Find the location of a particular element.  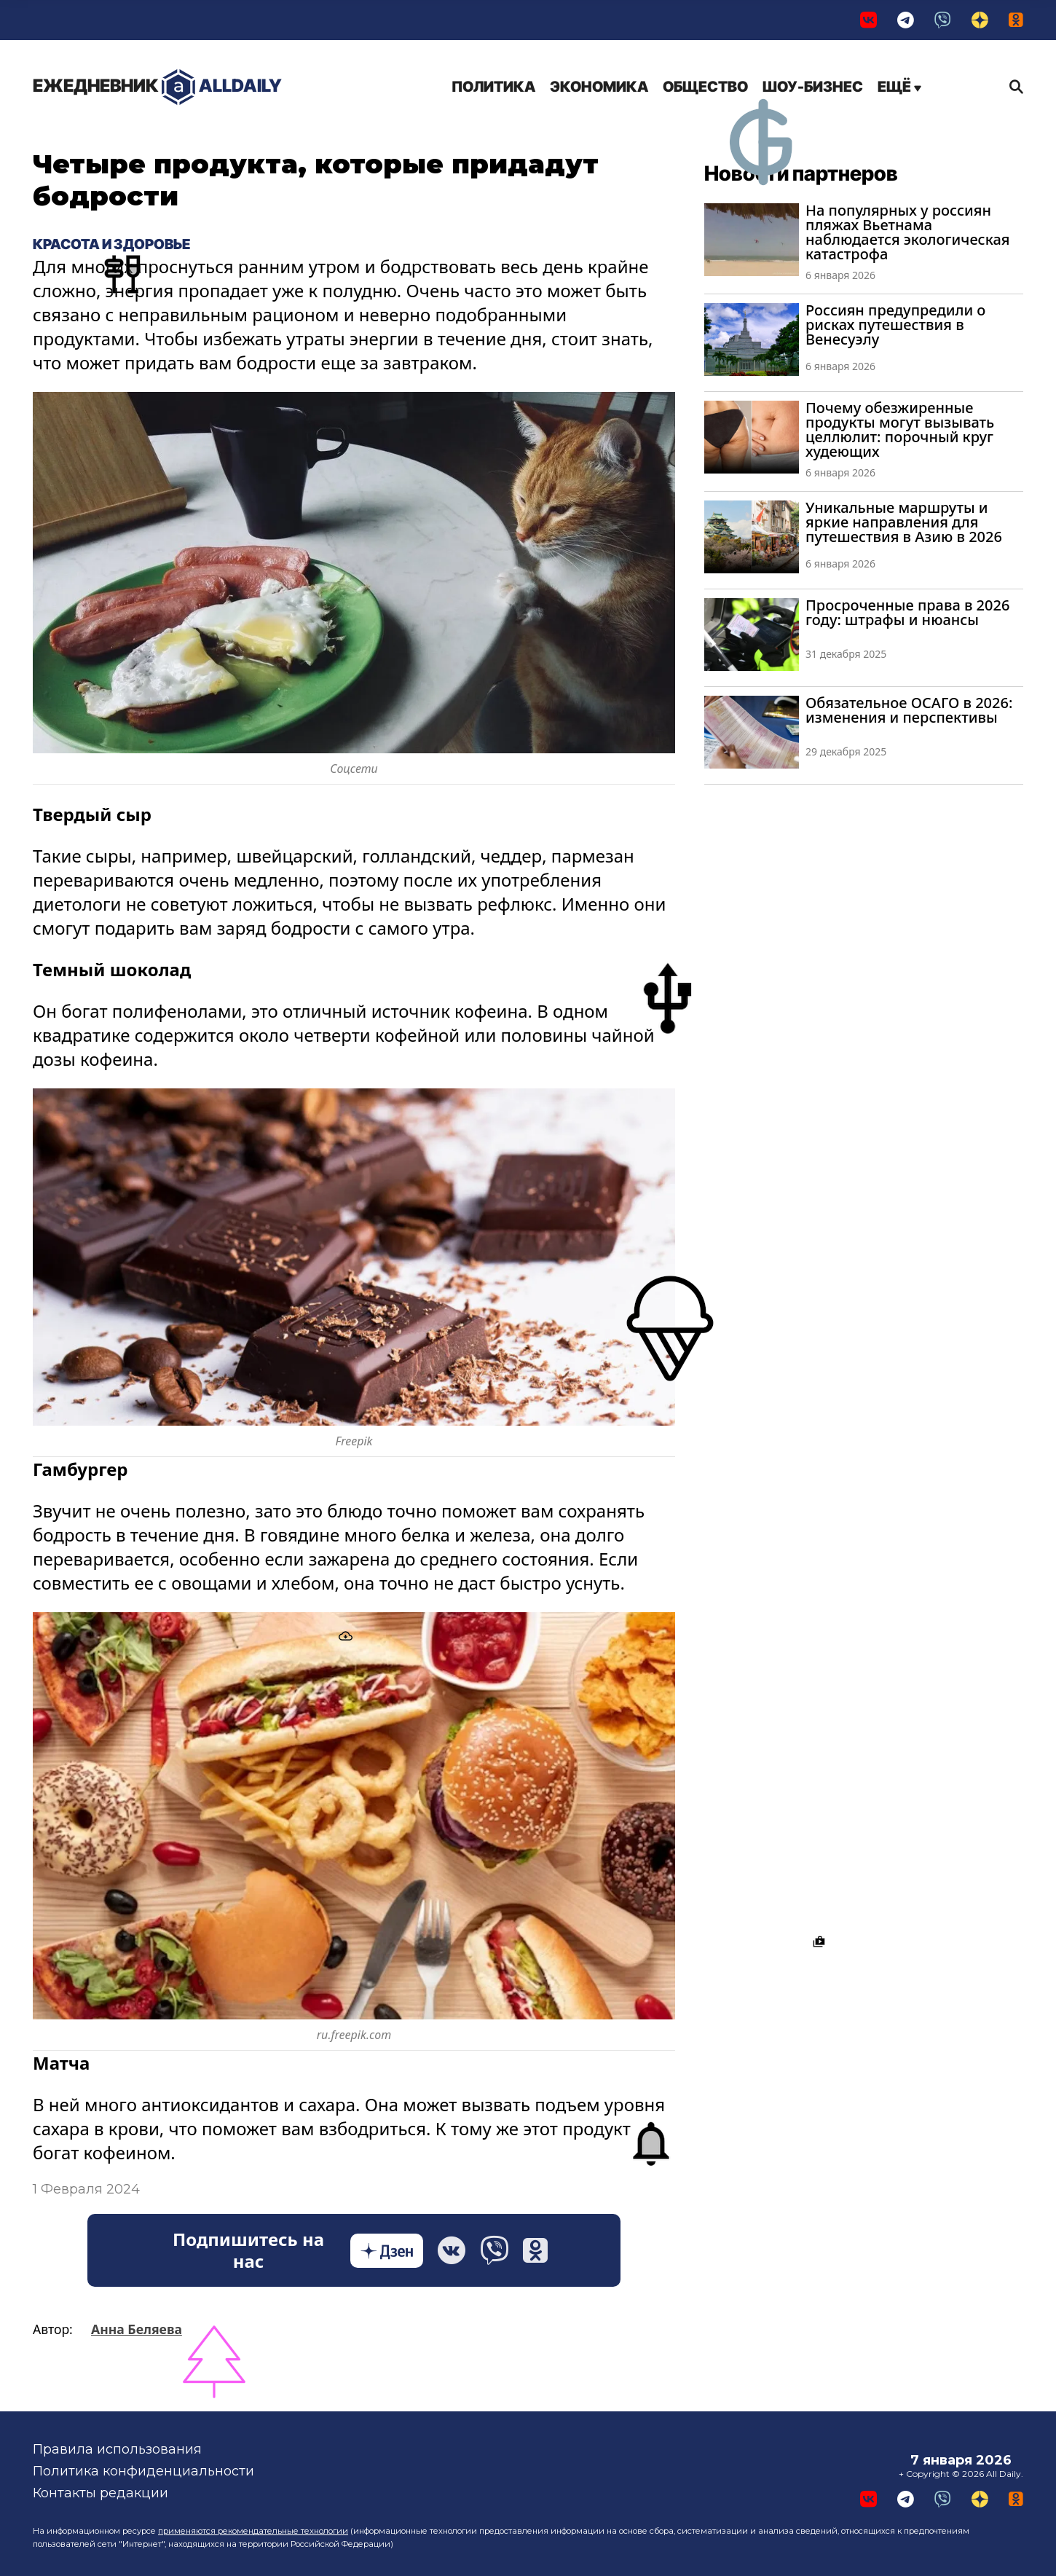

browse desserts or frozen treats category is located at coordinates (670, 1327).